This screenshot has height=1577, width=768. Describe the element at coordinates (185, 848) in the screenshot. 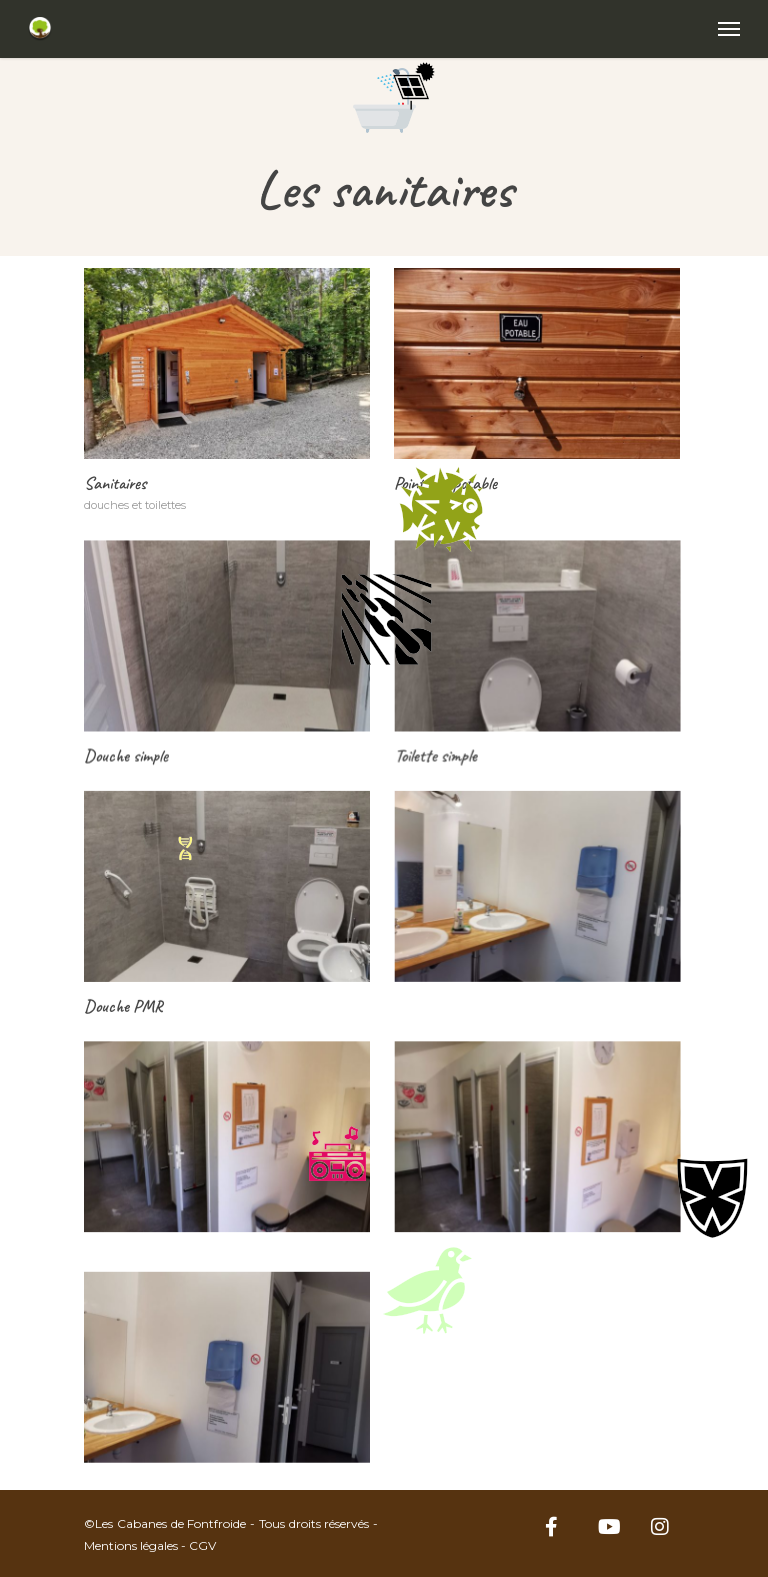

I see `access genetic or DNA-related features` at that location.